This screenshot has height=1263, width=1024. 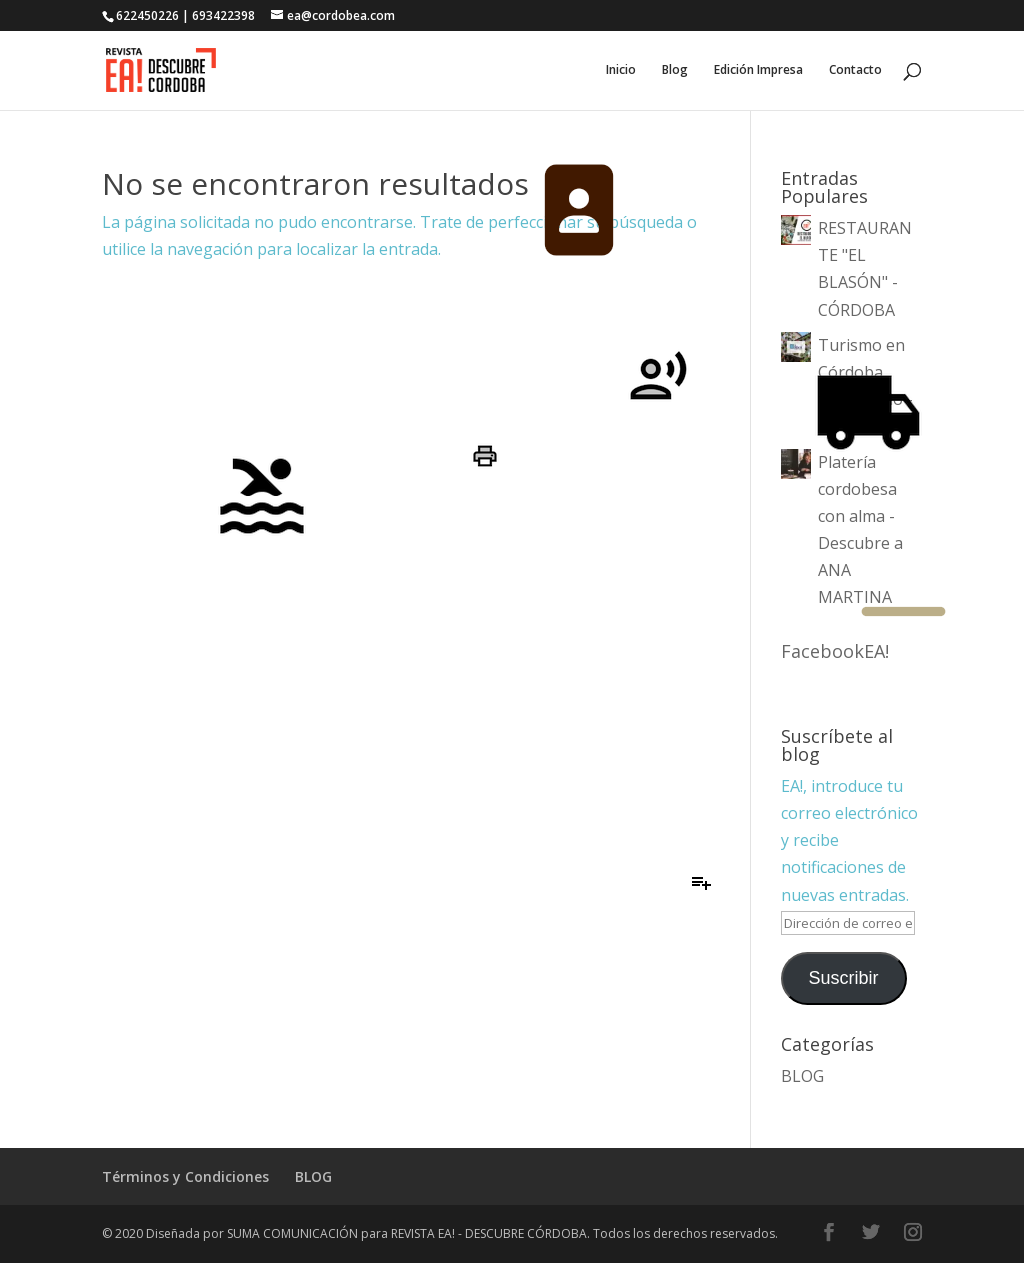 I want to click on view pool or swimming amenities, so click(x=262, y=496).